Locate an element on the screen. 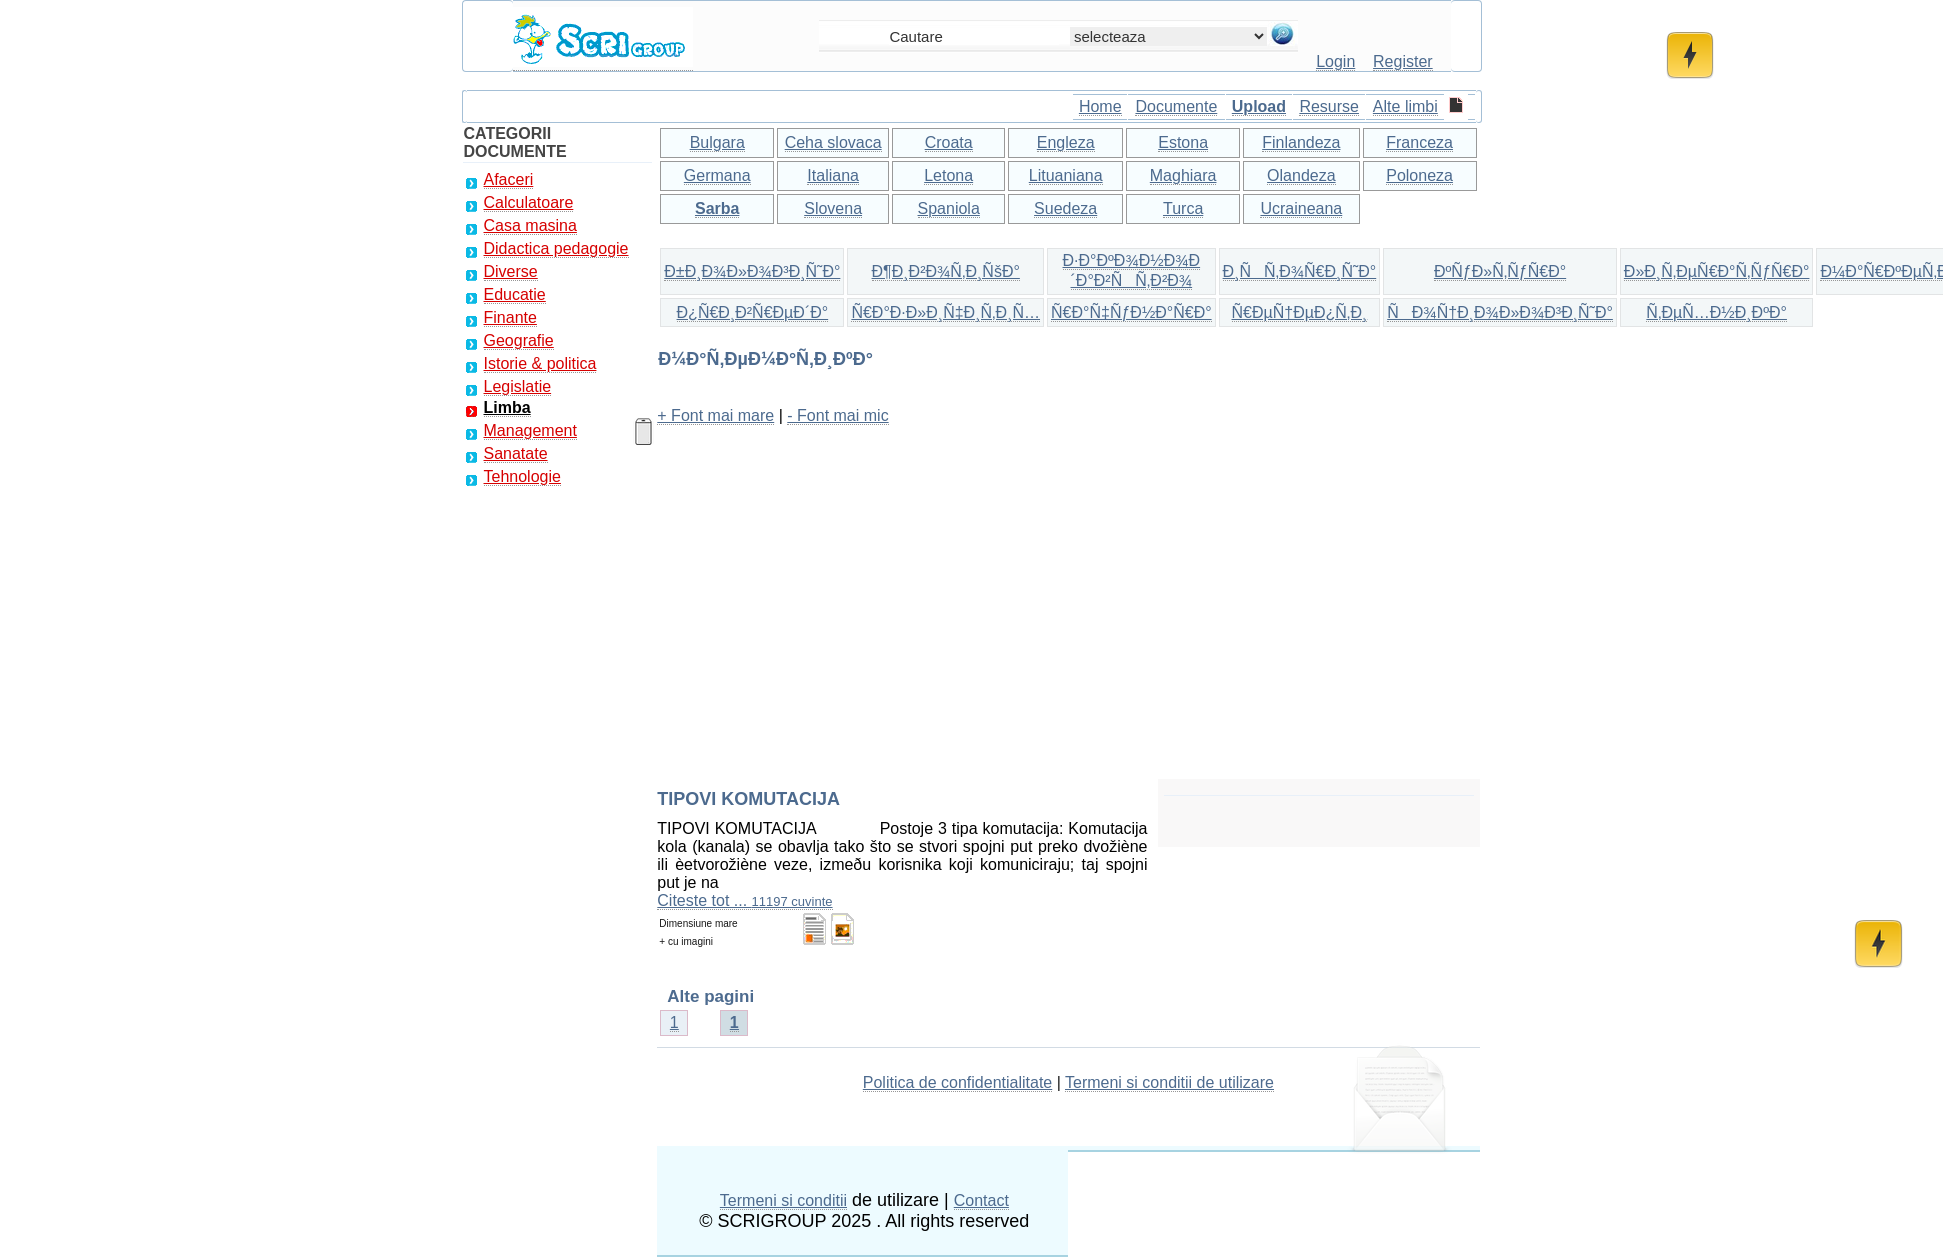 This screenshot has width=1943, height=1259. access airport extreme router settings is located at coordinates (643, 431).